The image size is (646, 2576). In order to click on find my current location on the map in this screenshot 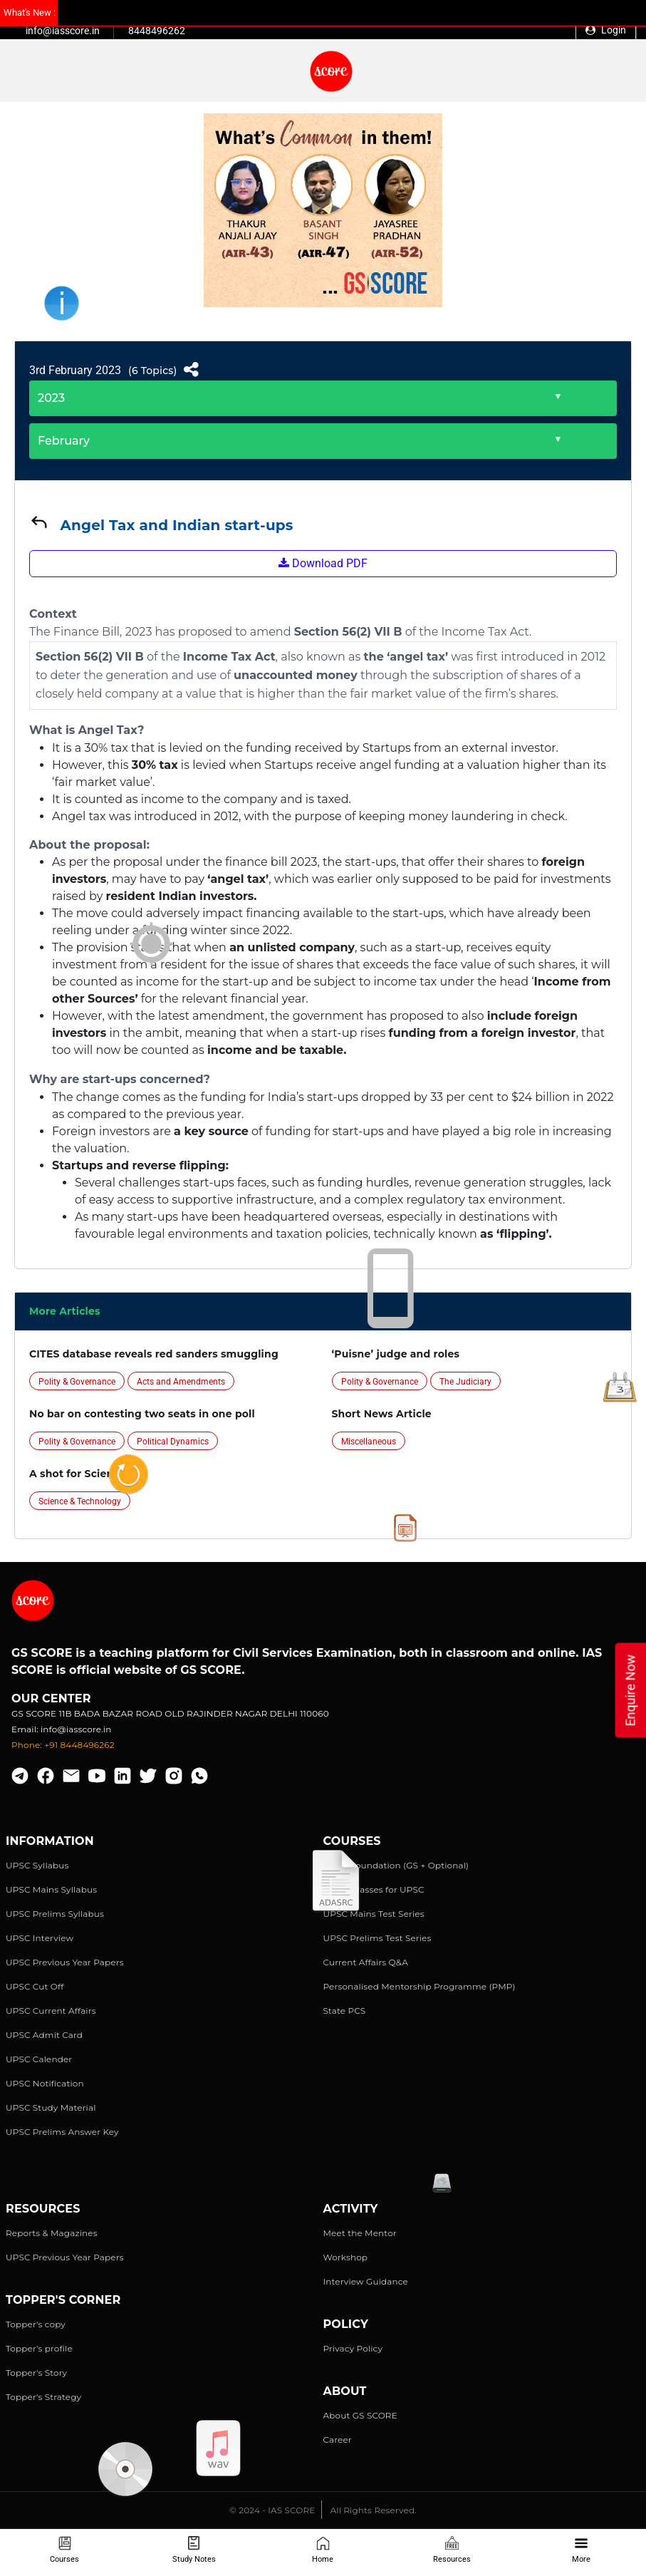, I will do `click(152, 945)`.